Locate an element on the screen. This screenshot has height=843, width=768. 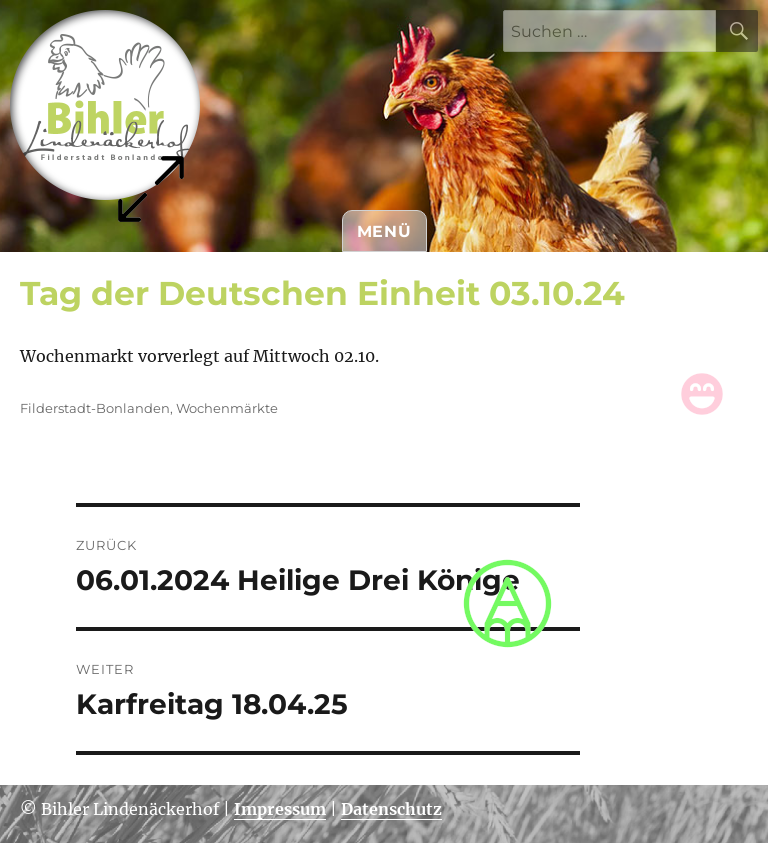
expand to fullscreen mode is located at coordinates (151, 189).